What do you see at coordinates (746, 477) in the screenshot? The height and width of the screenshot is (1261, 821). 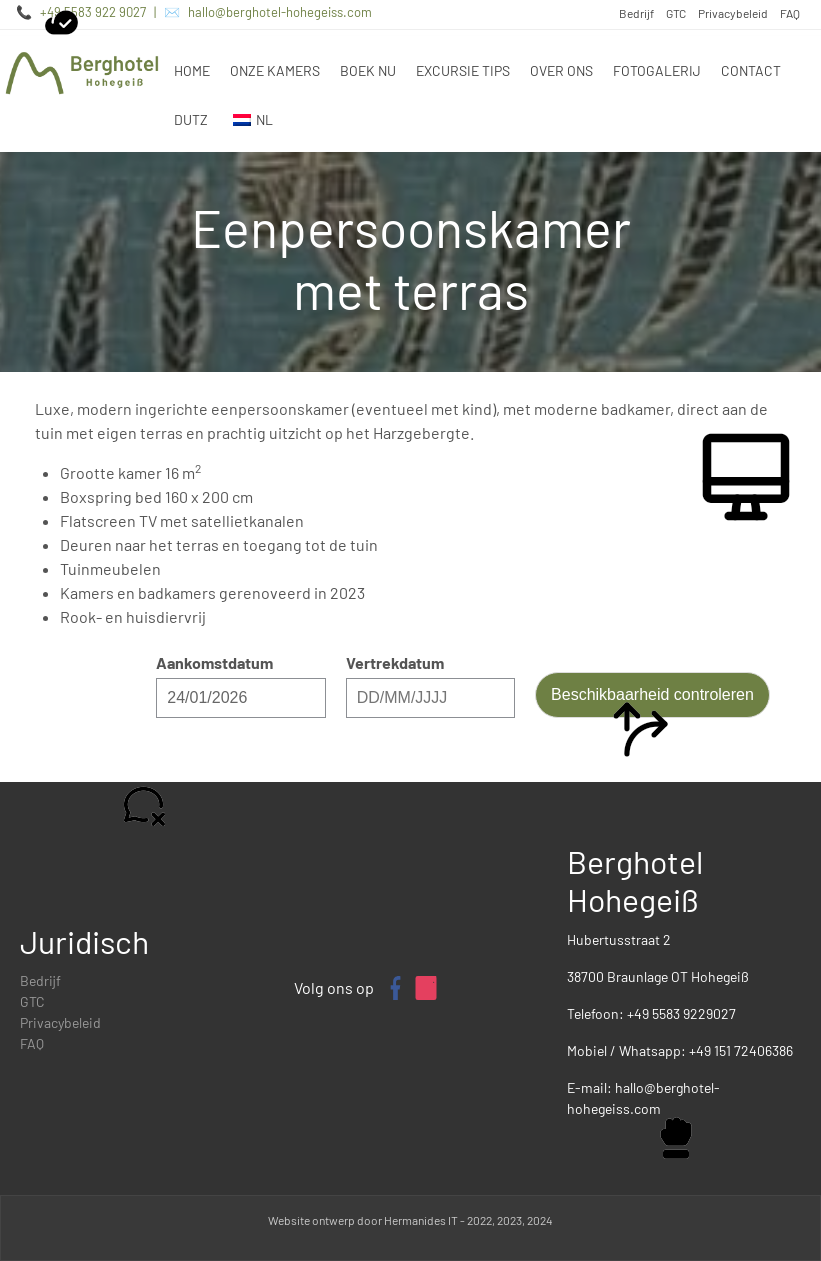 I see `view on desktop display` at bounding box center [746, 477].